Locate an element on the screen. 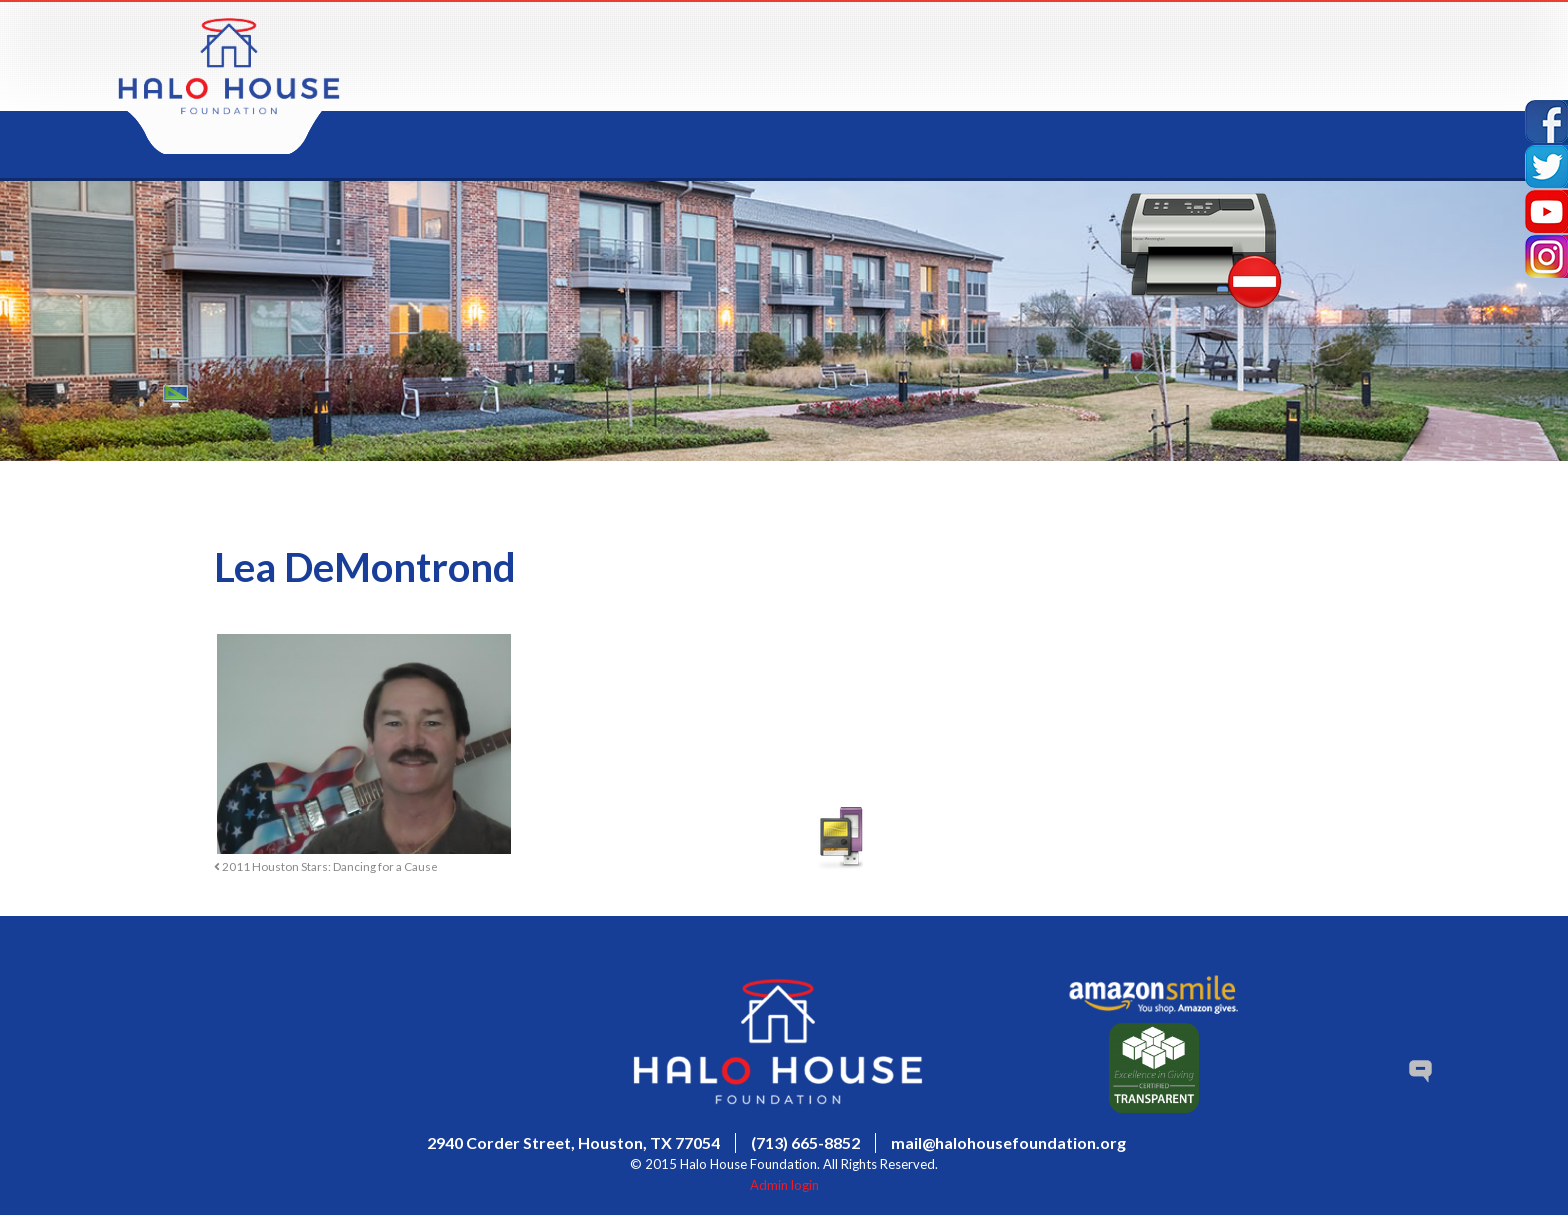 The height and width of the screenshot is (1215, 1568). access display settings is located at coordinates (176, 396).